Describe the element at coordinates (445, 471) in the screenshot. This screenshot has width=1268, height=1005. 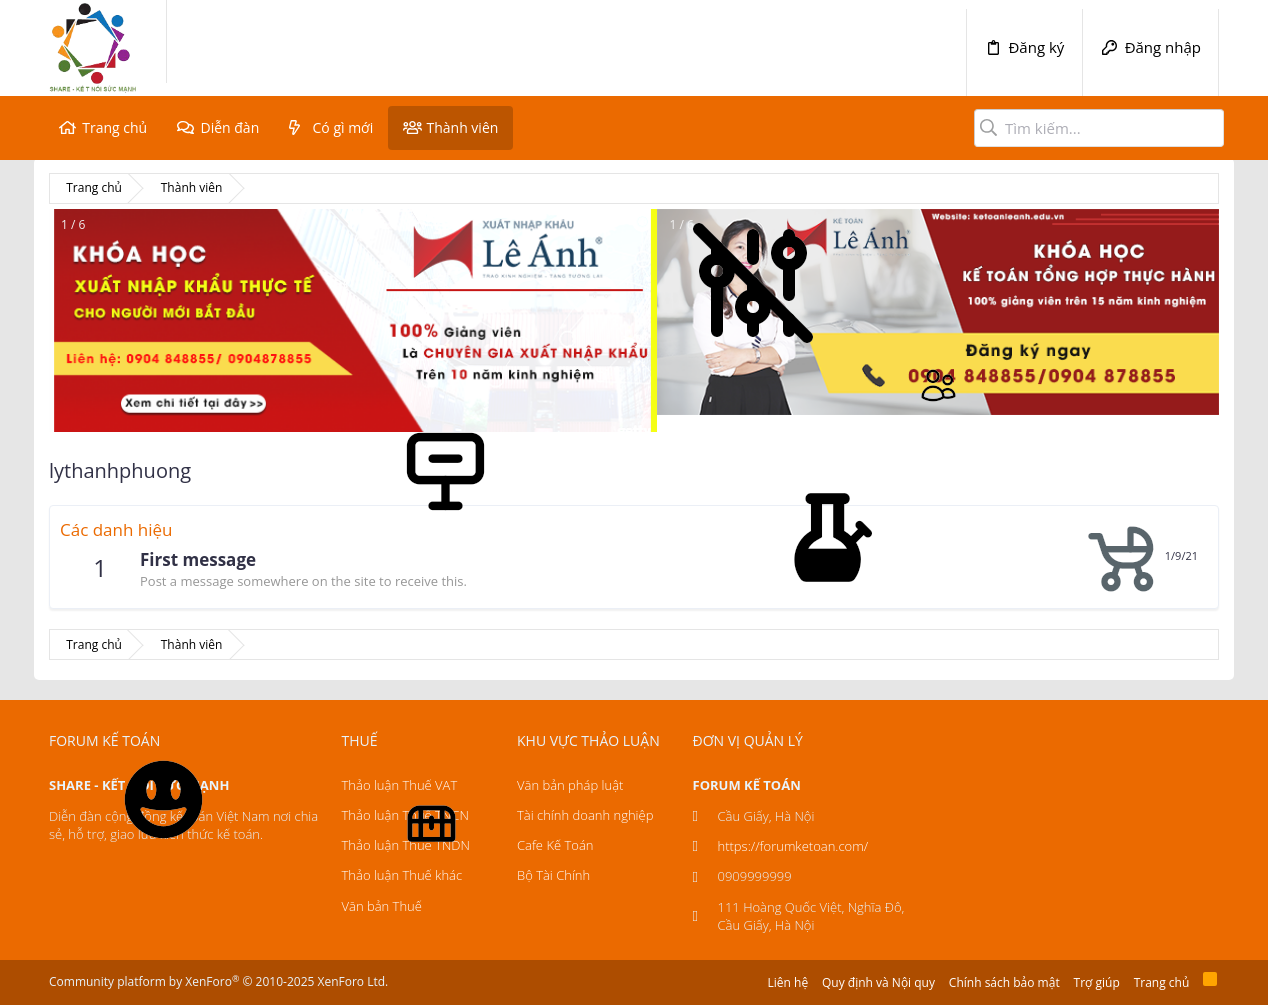
I see `indicates a reserved spot or area` at that location.